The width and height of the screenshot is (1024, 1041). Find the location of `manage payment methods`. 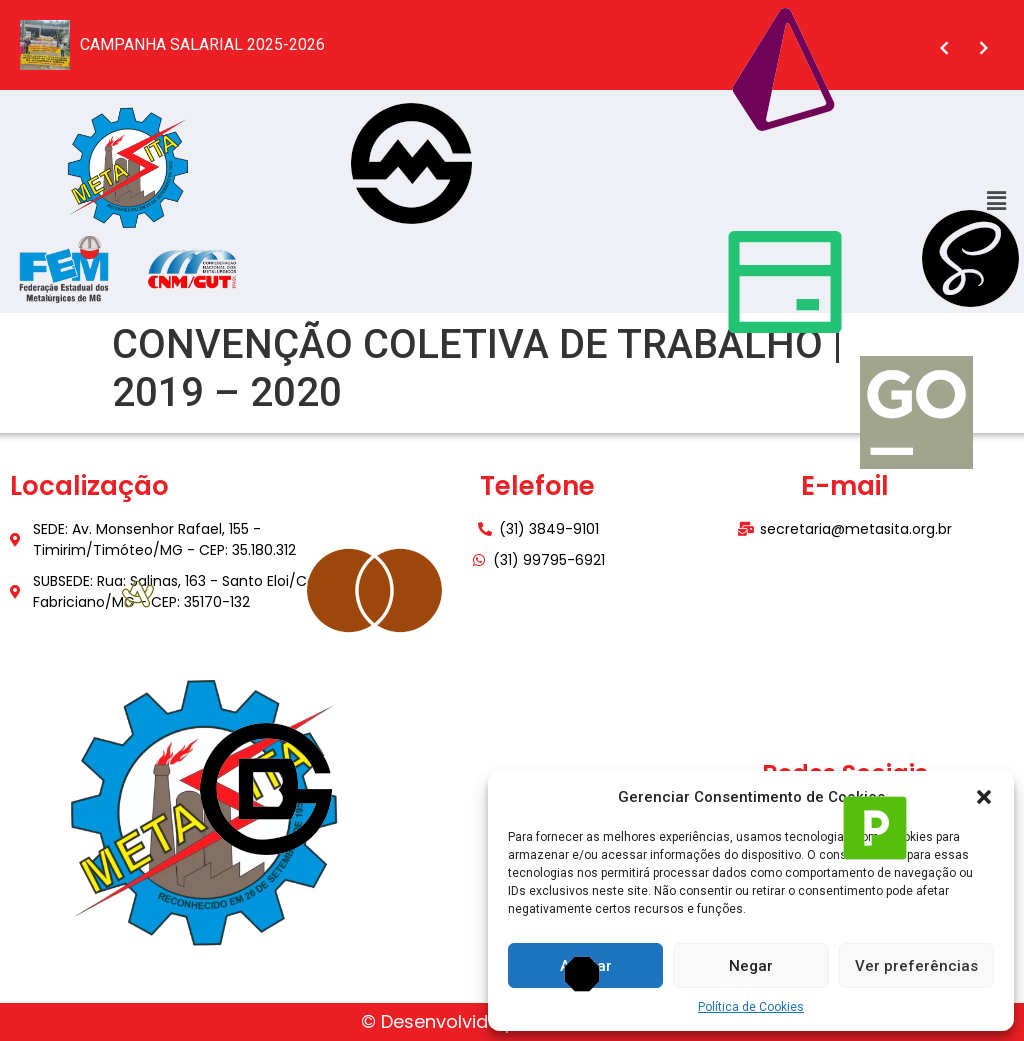

manage payment methods is located at coordinates (785, 282).